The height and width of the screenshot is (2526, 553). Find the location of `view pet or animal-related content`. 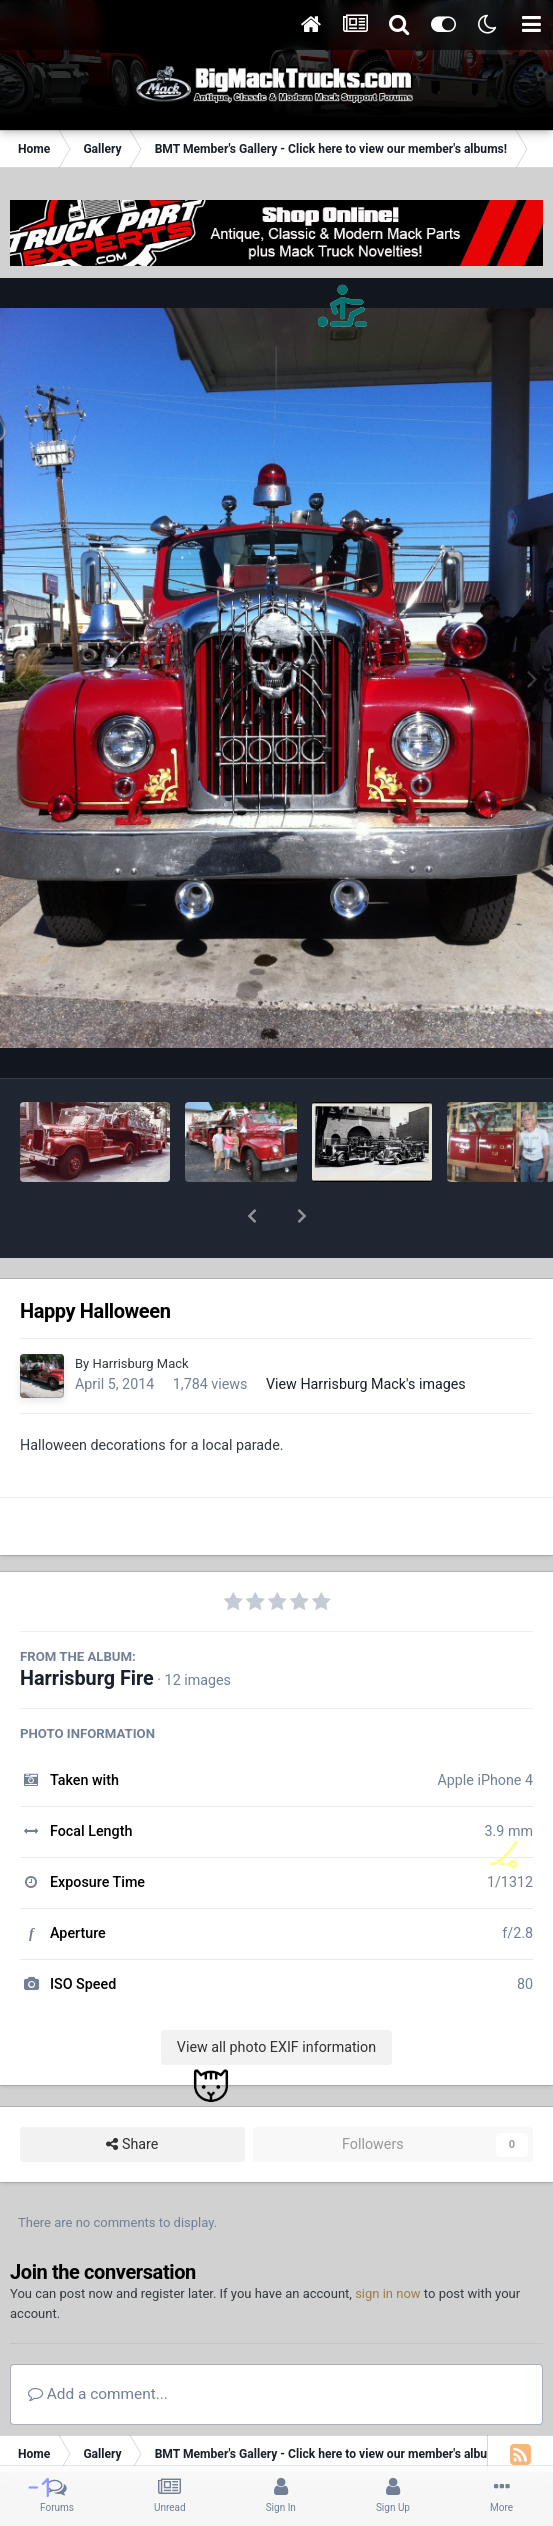

view pet or animal-related content is located at coordinates (211, 2085).